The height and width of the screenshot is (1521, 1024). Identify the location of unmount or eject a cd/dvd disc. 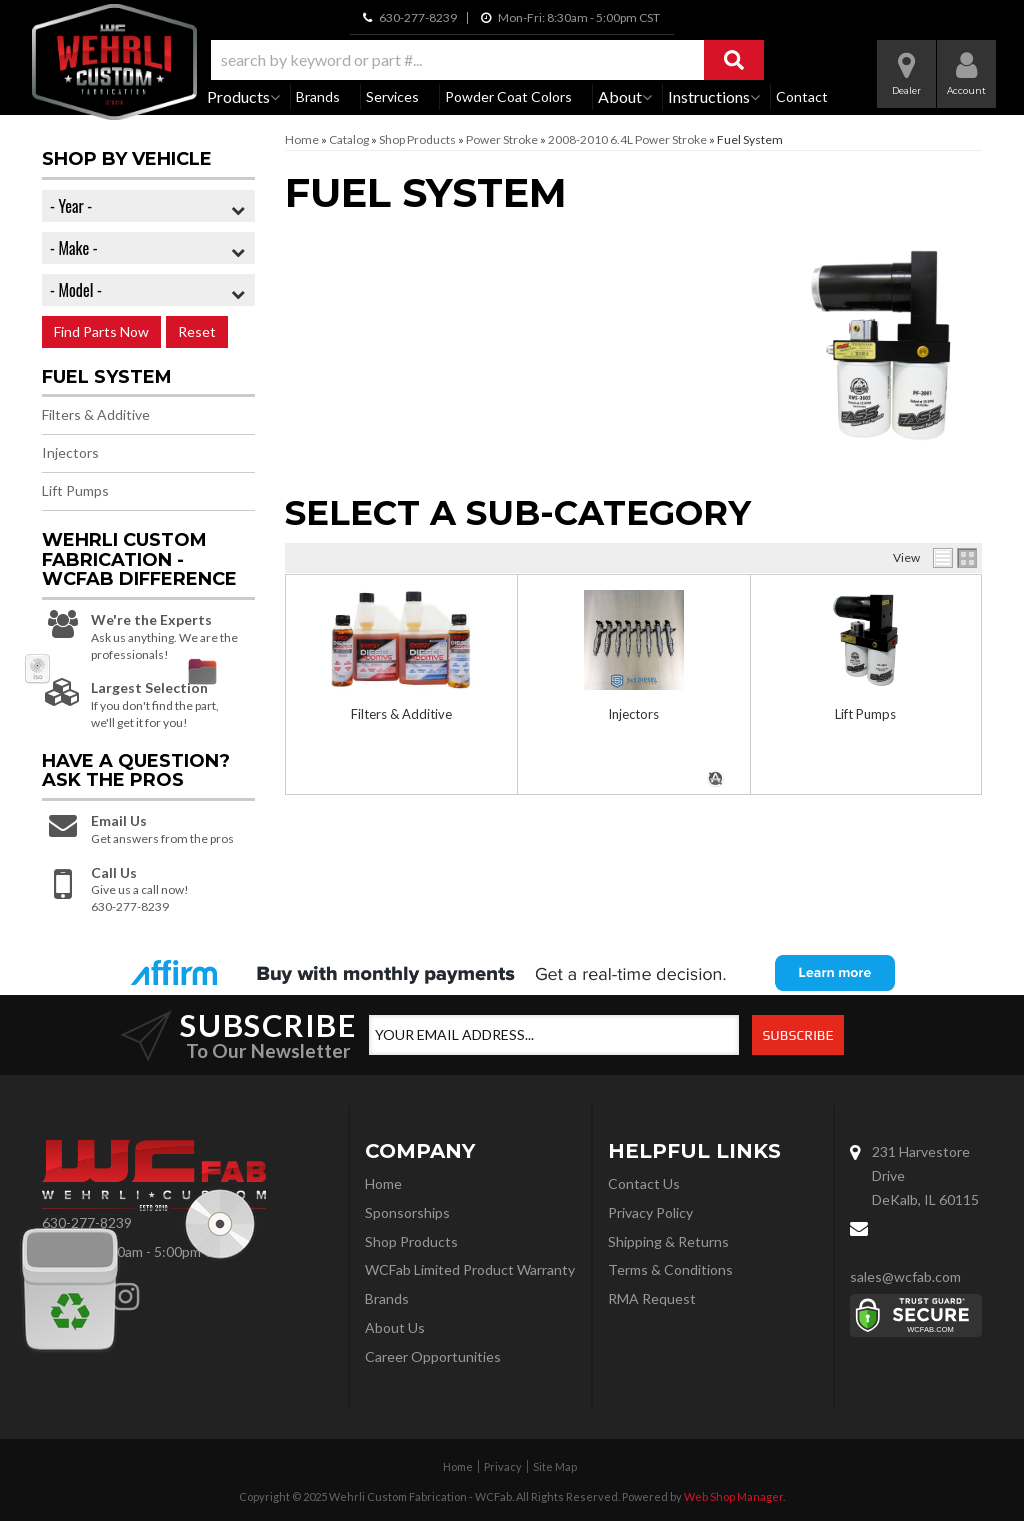
(220, 1224).